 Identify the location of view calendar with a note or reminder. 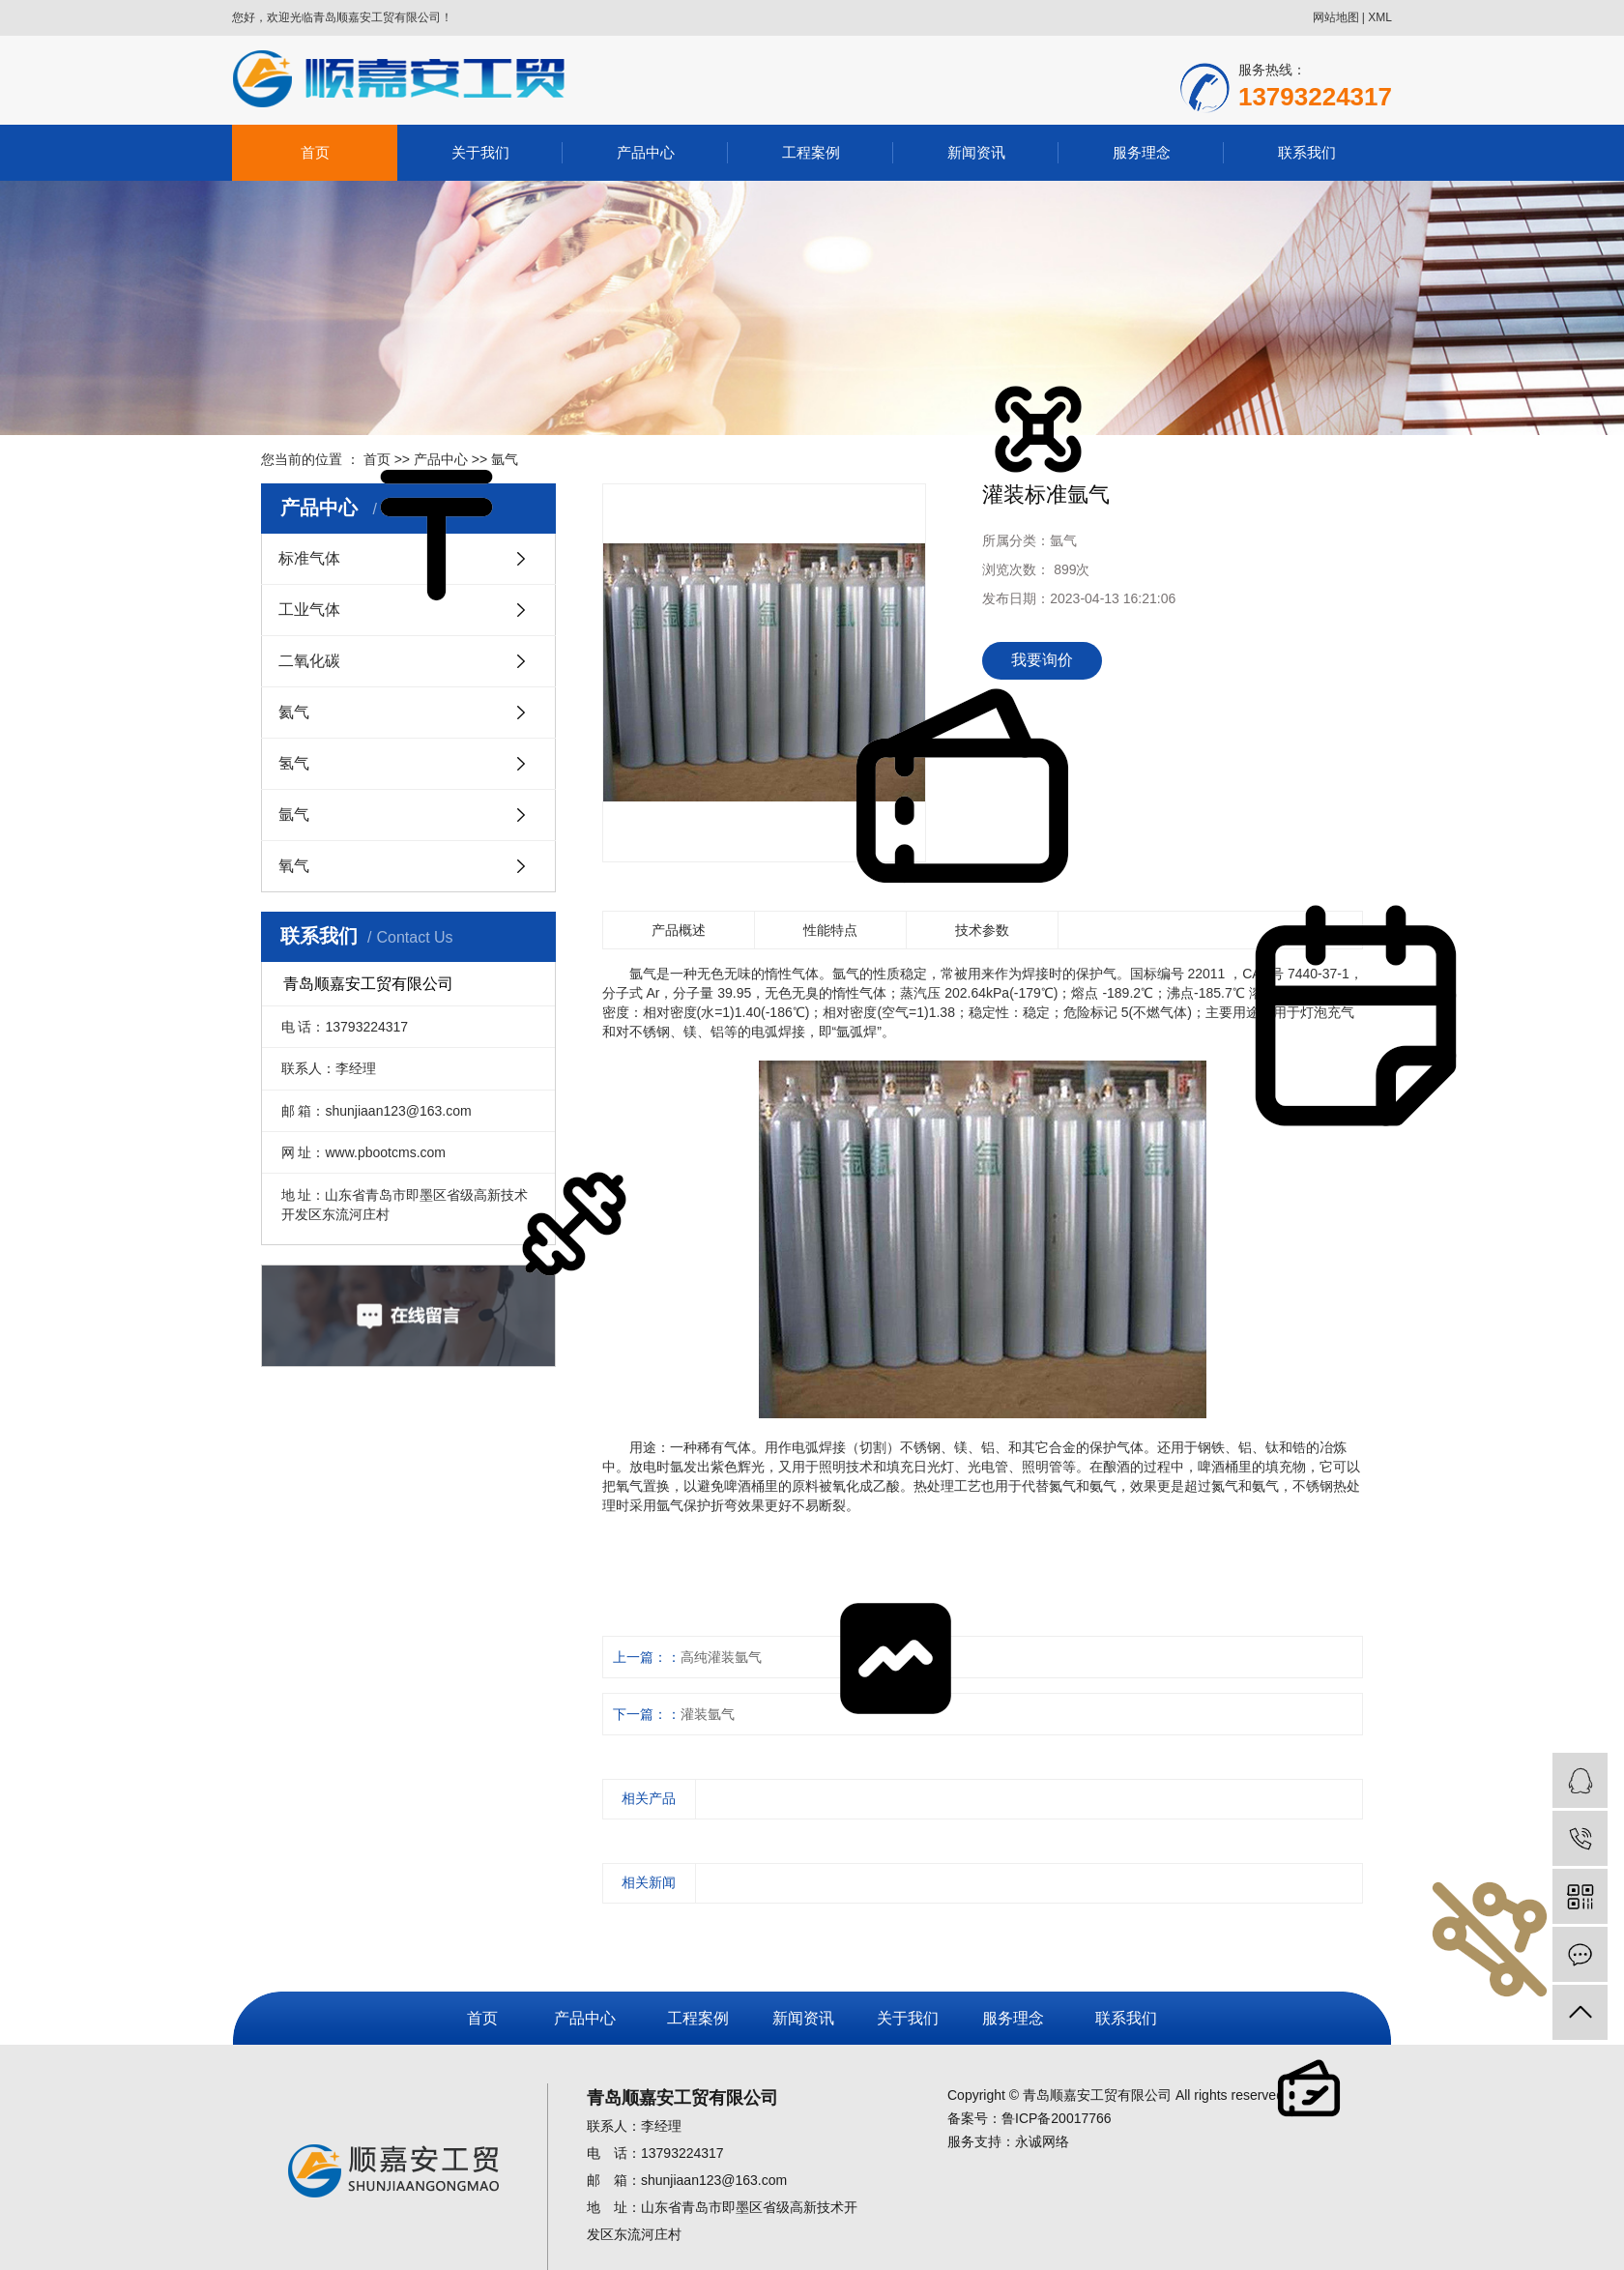
(1355, 1015).